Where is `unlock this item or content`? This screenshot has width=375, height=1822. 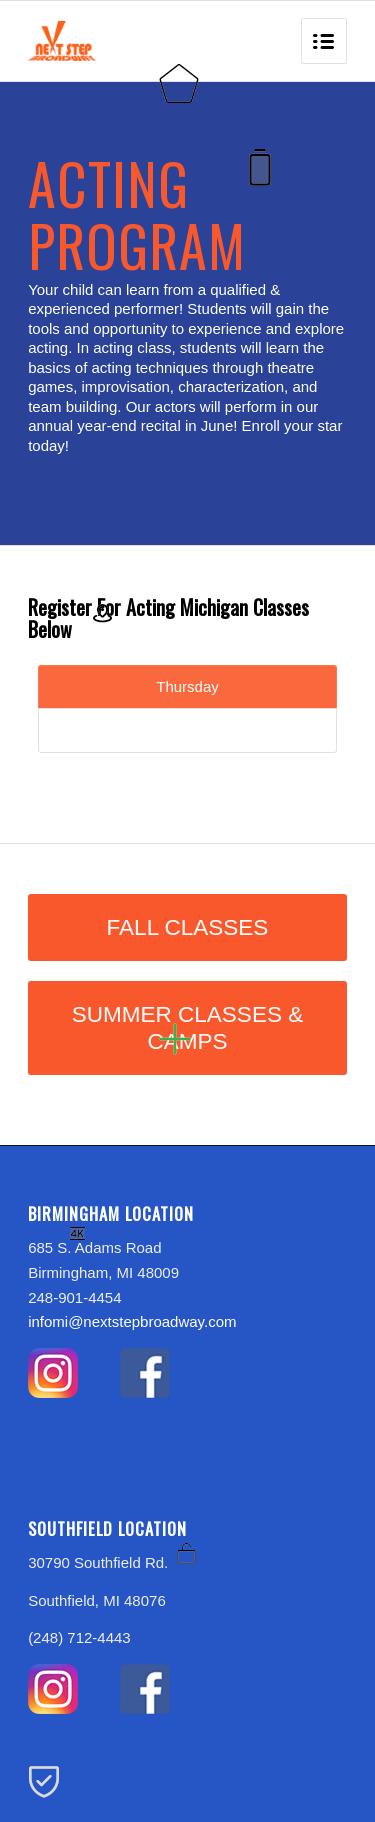
unlock this item or content is located at coordinates (186, 1554).